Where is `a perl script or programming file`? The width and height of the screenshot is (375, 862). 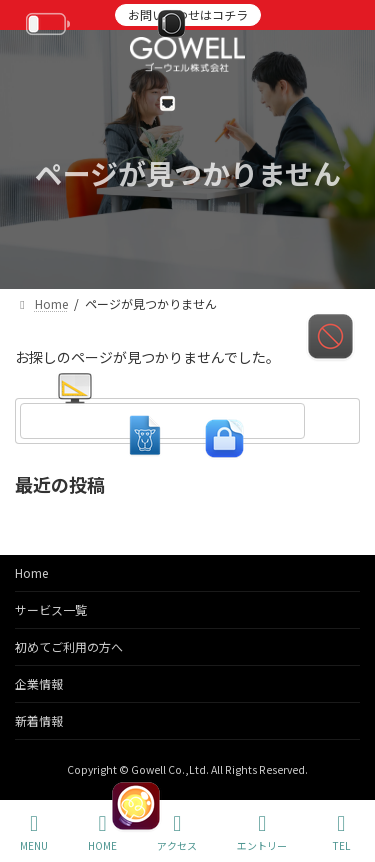
a perl script or programming file is located at coordinates (145, 436).